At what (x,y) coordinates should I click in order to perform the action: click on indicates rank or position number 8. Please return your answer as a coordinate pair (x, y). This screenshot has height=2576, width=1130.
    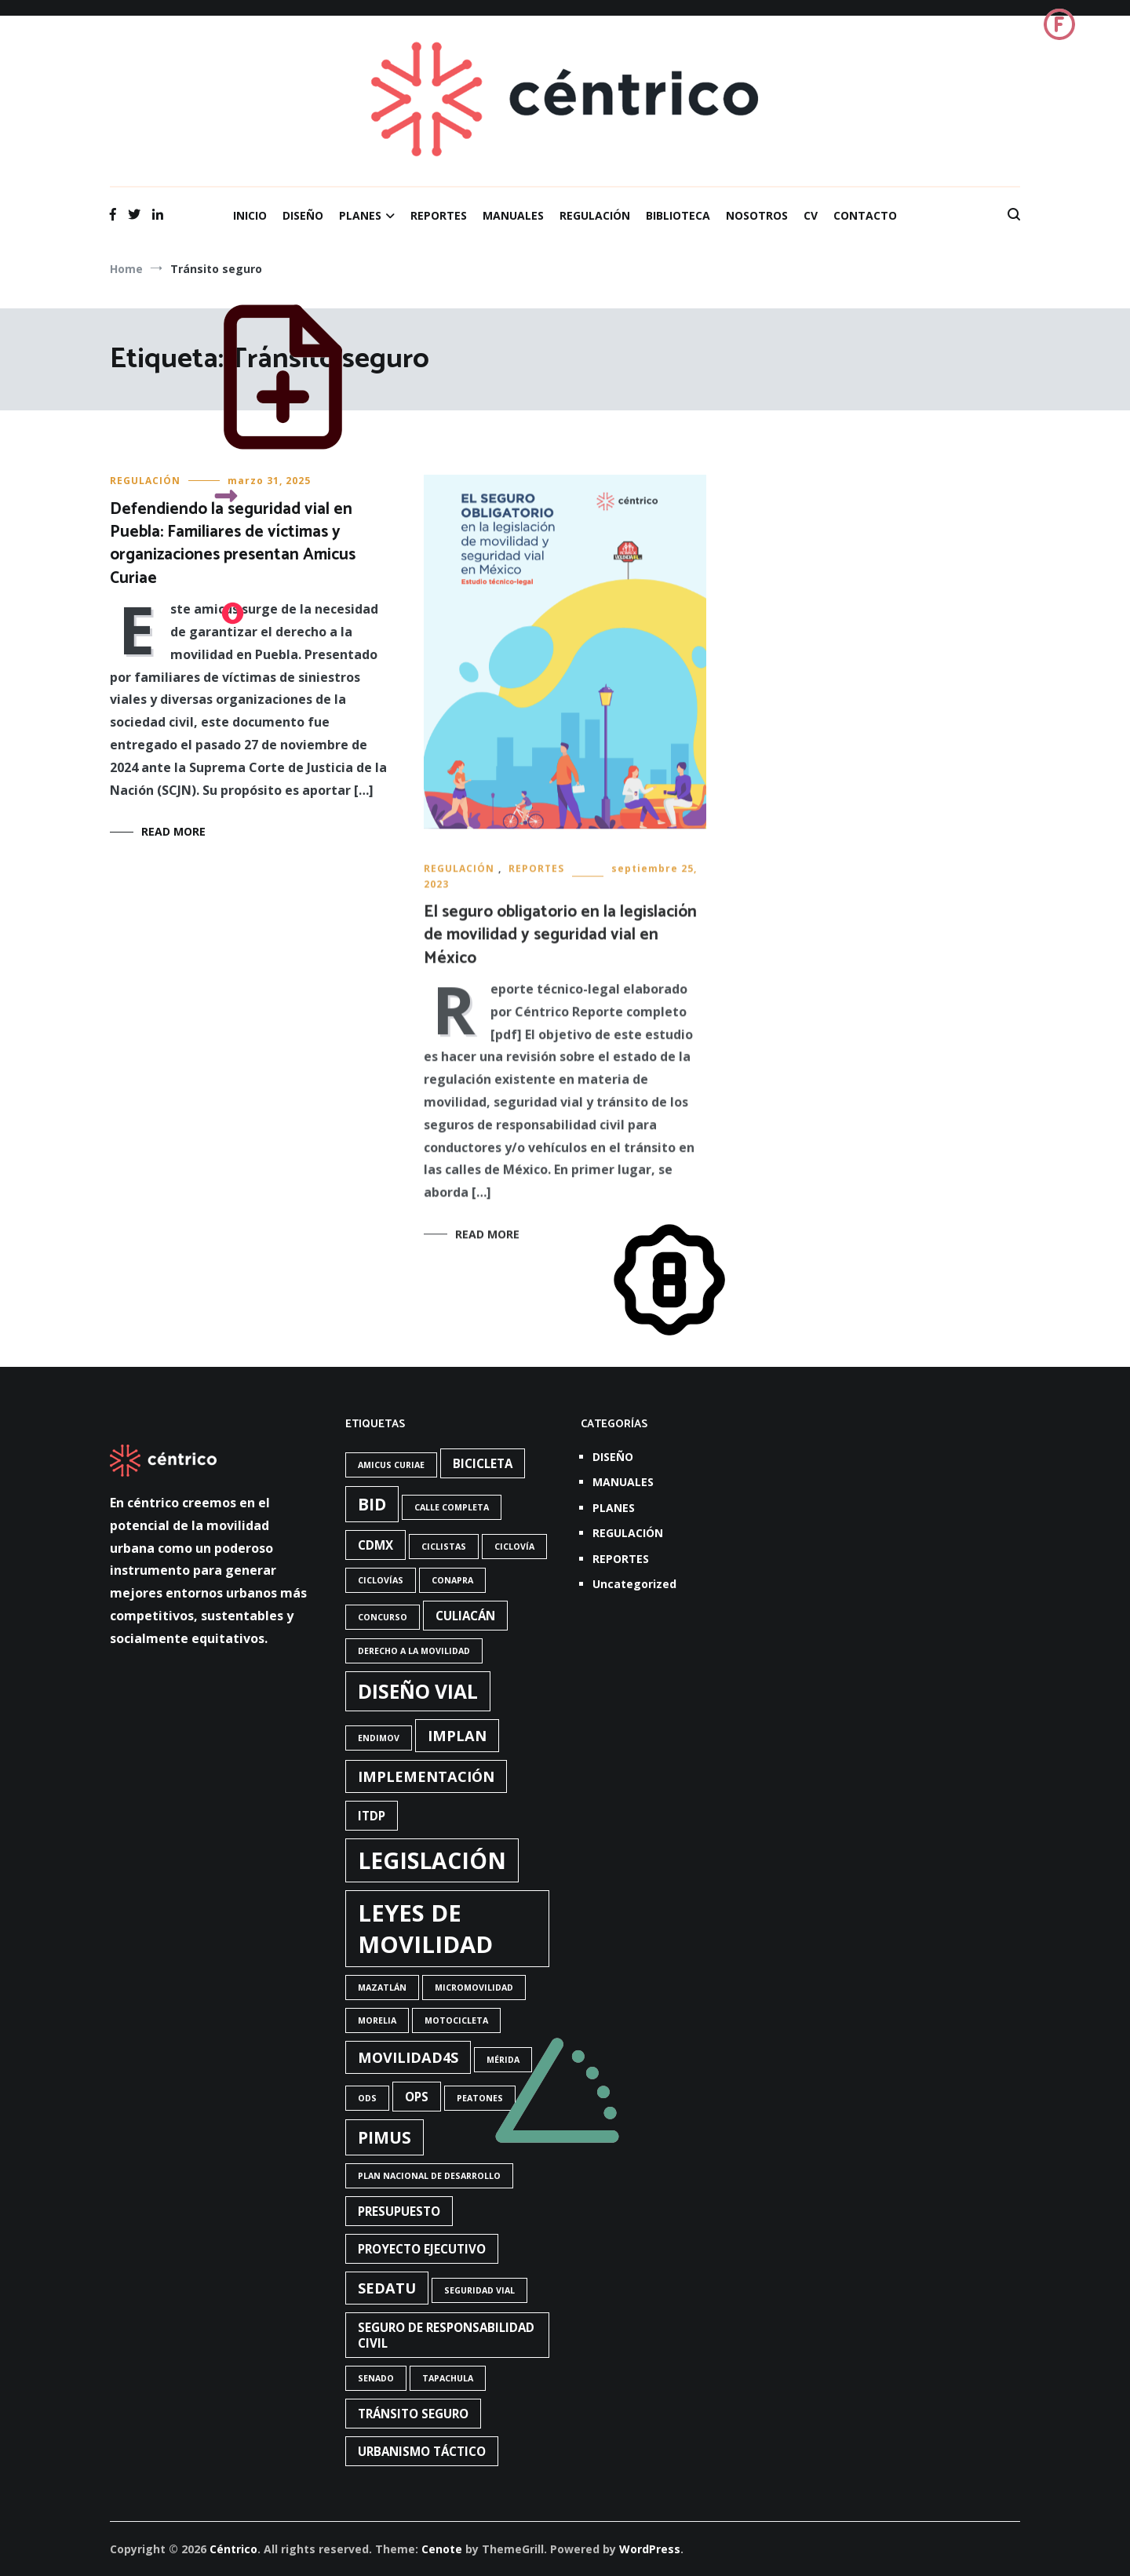
    Looking at the image, I should click on (669, 1280).